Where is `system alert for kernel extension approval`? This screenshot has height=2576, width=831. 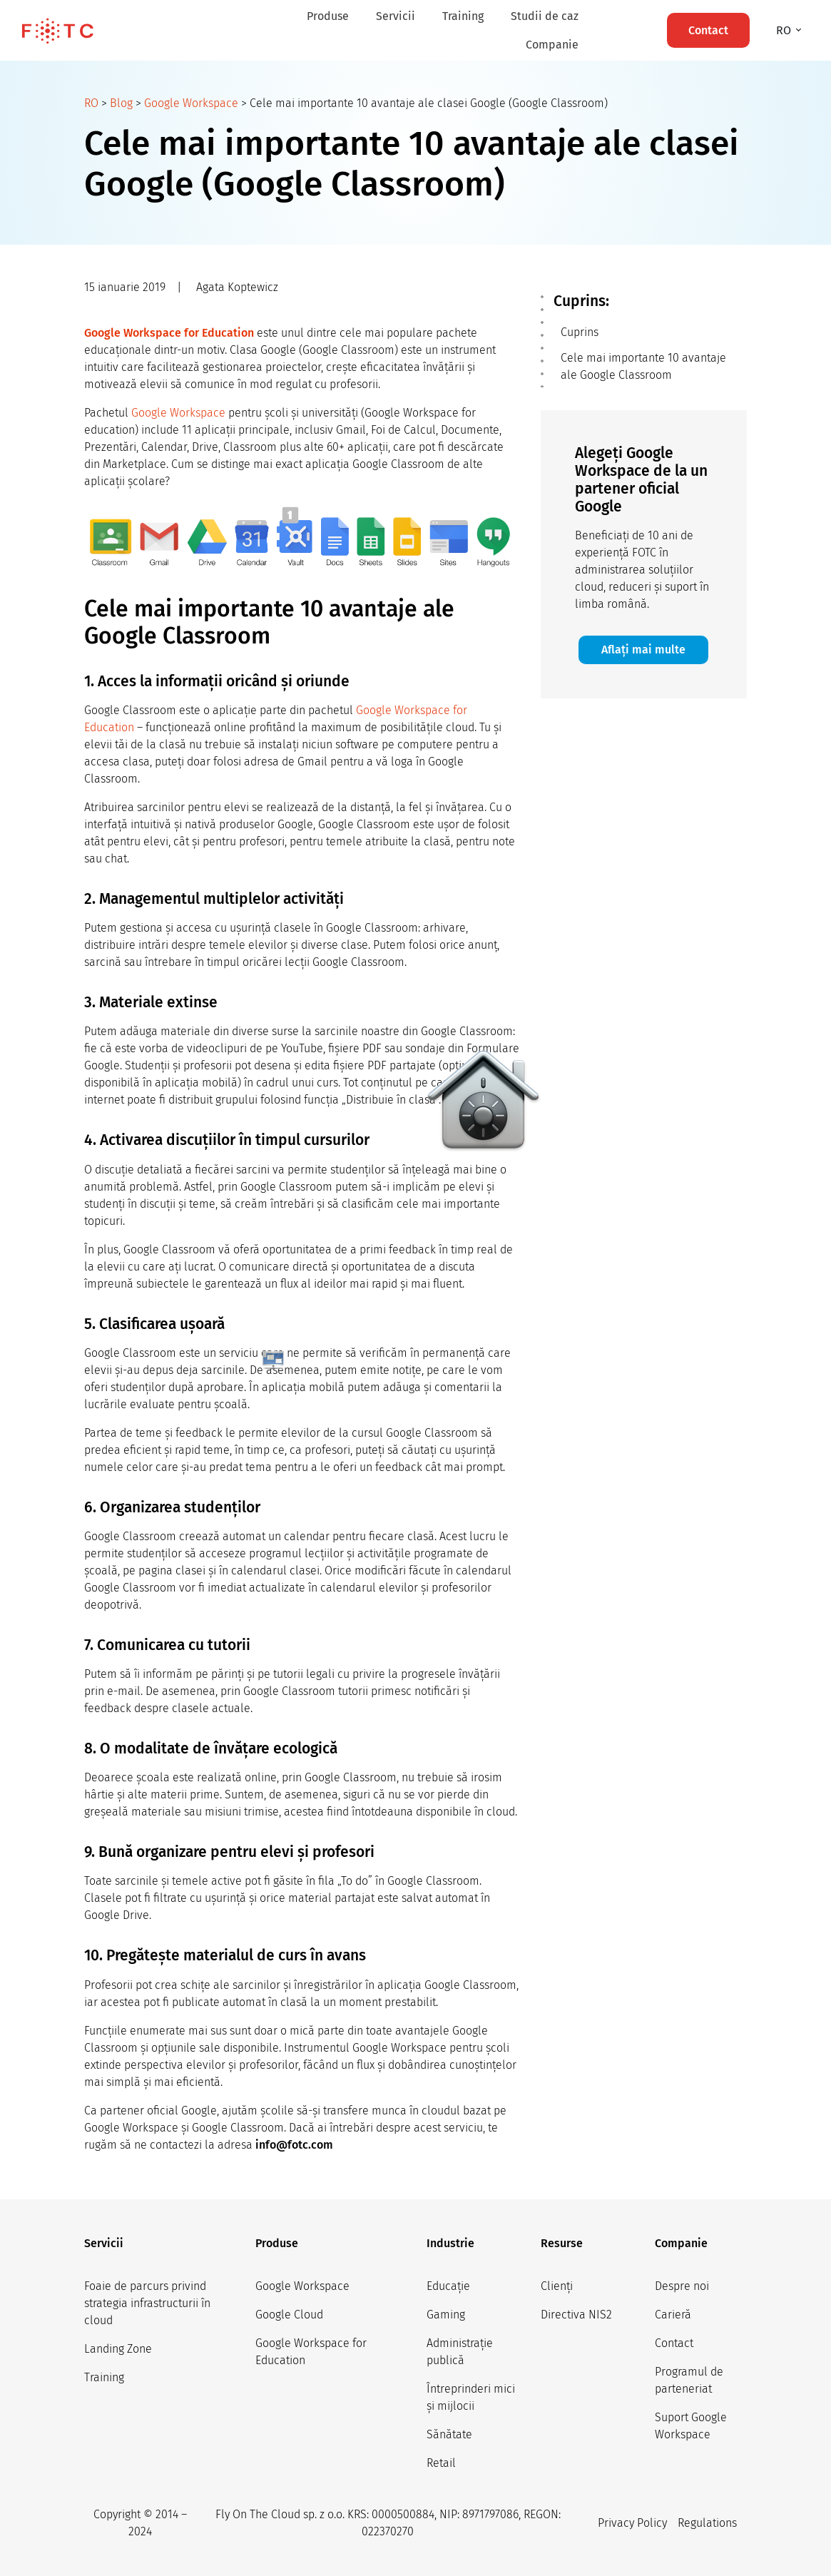
system alert for kernel extension approval is located at coordinates (483, 1101).